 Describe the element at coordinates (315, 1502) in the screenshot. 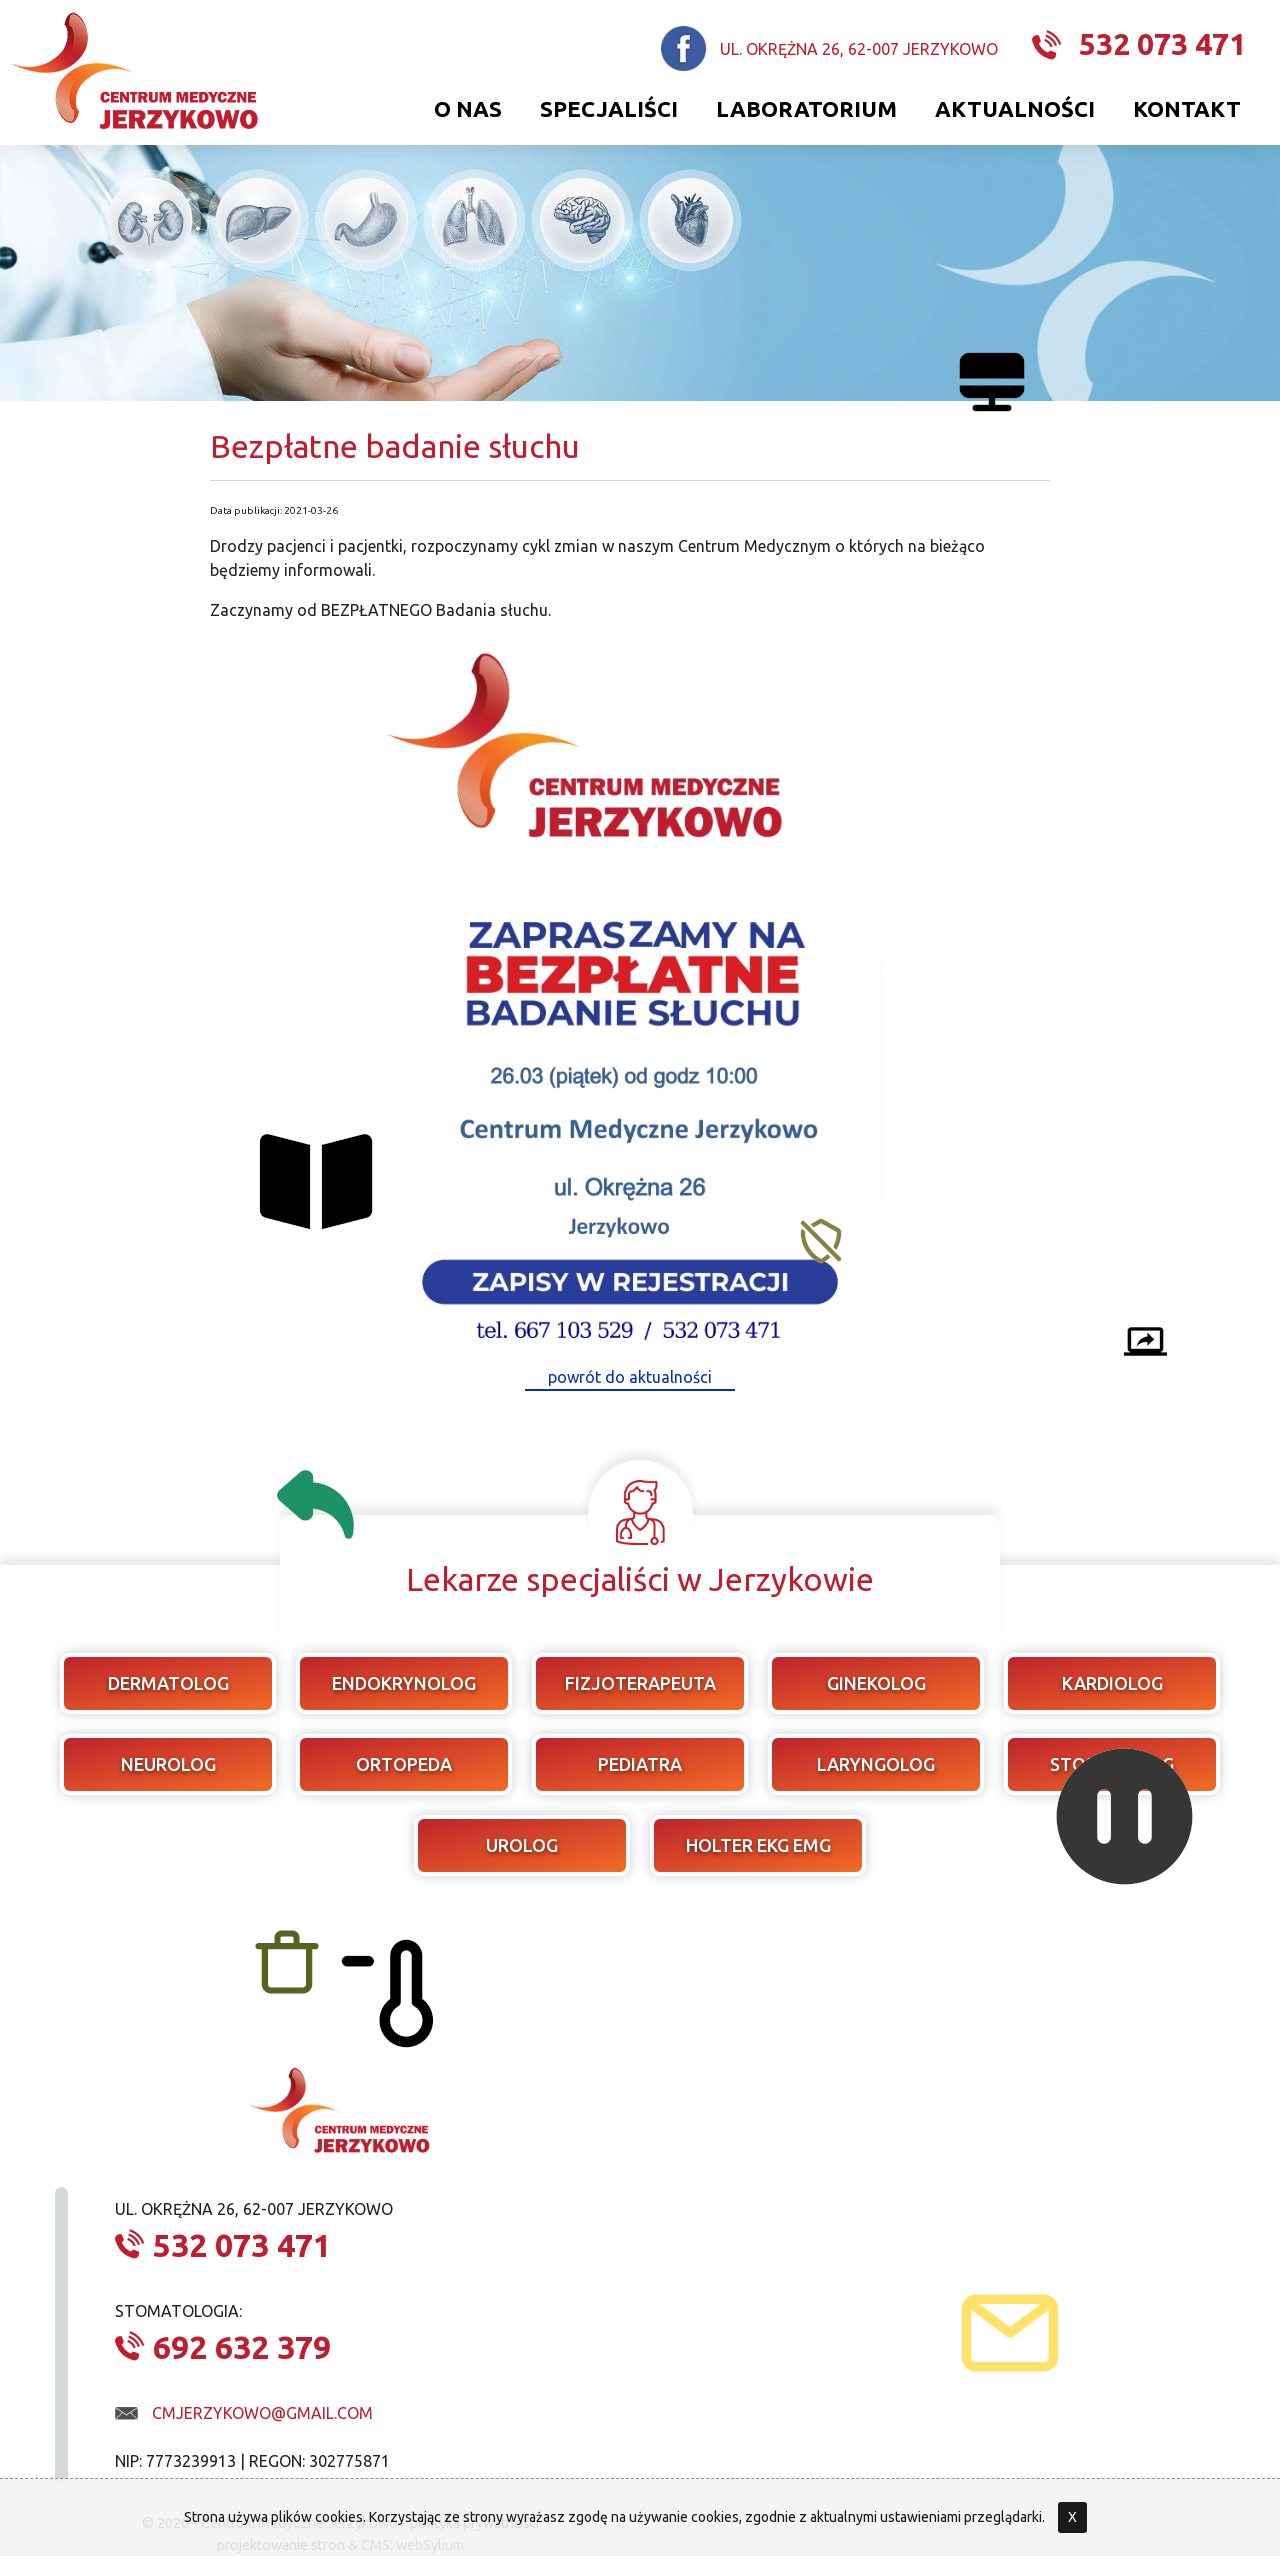

I see `undo the last action` at that location.